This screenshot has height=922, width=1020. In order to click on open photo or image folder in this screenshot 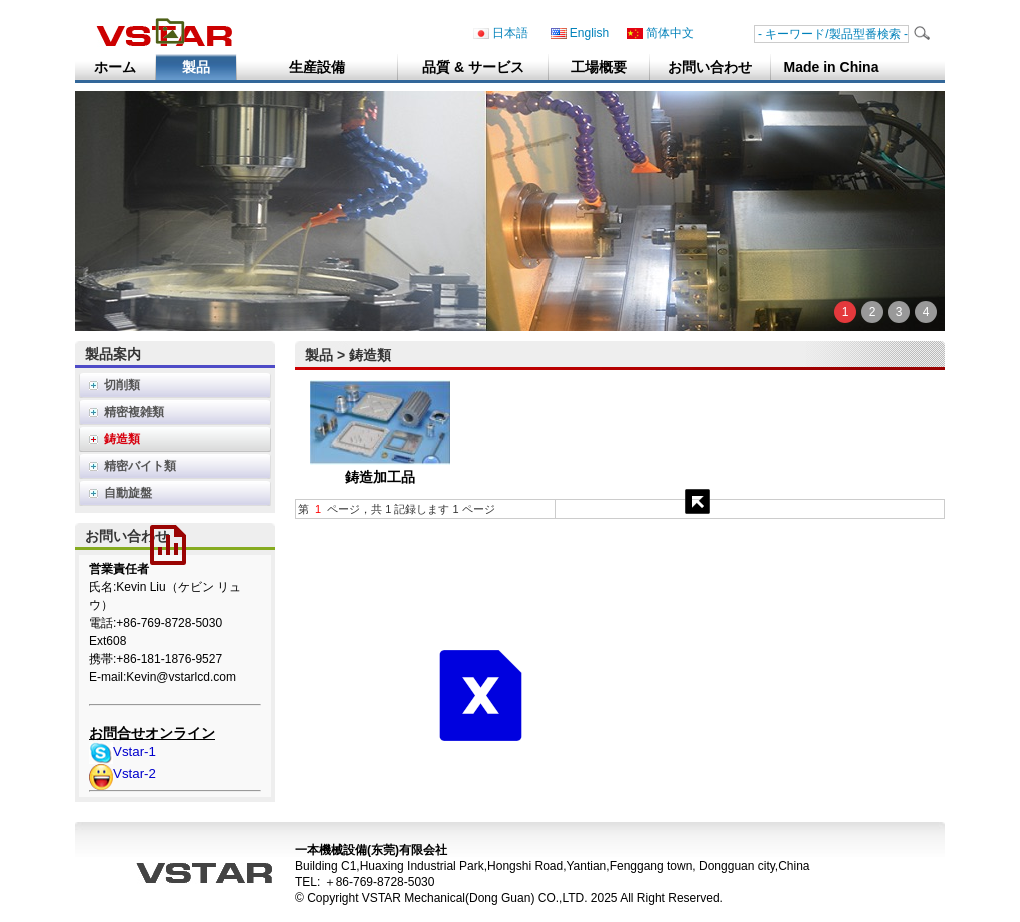, I will do `click(170, 31)`.